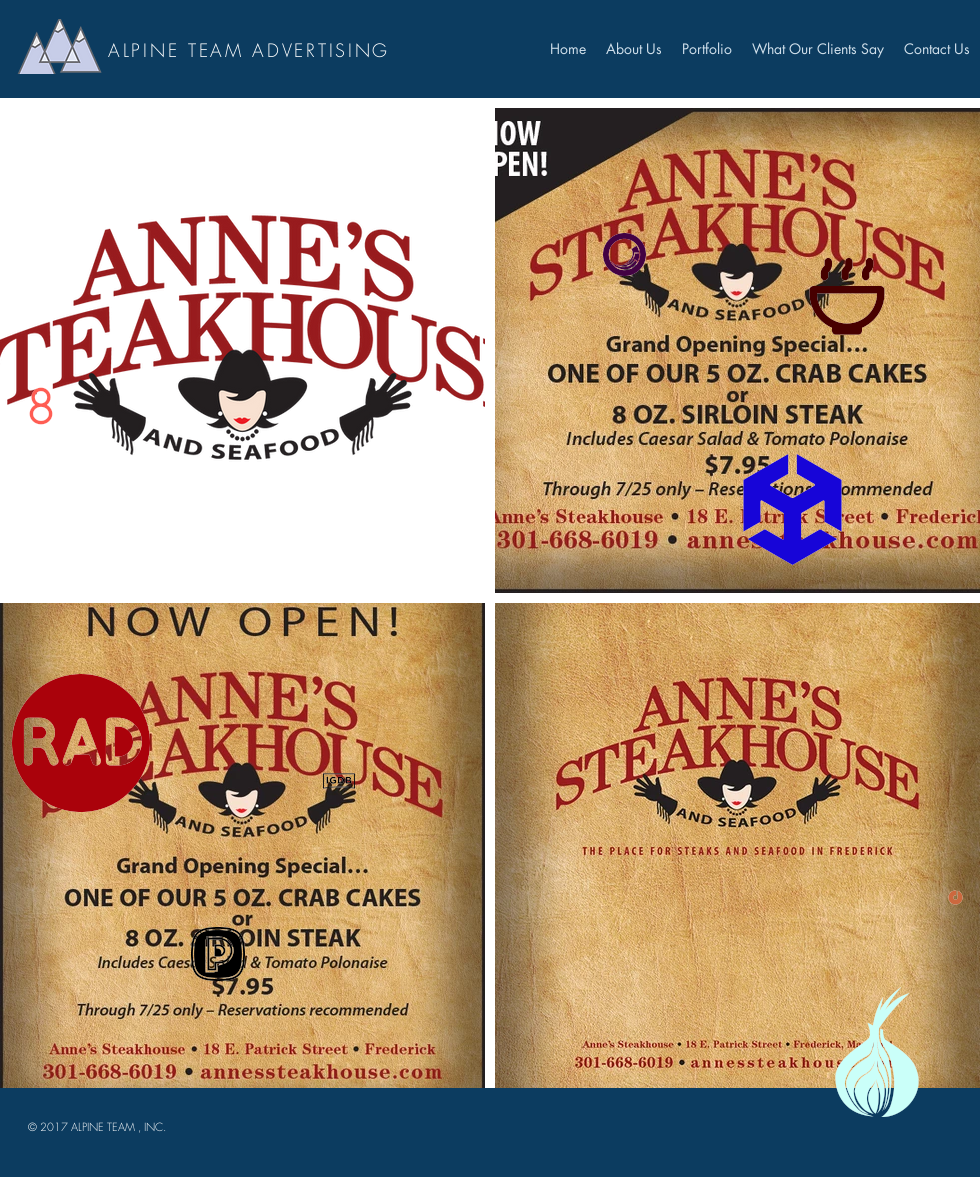 This screenshot has height=1177, width=980. Describe the element at coordinates (847, 301) in the screenshot. I see `view food or dining options` at that location.